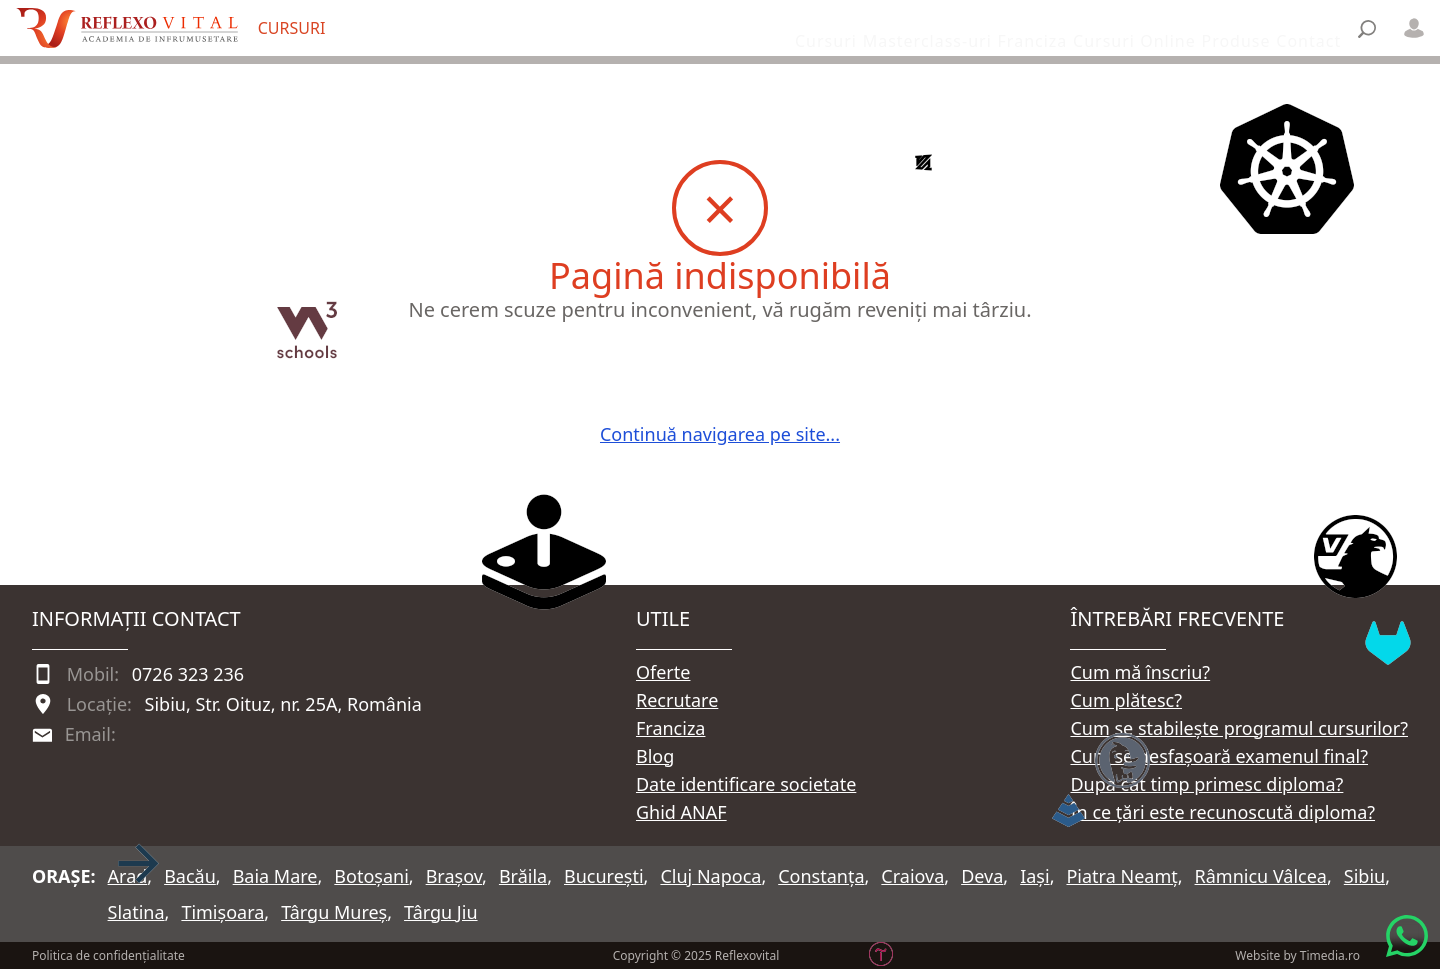 The width and height of the screenshot is (1440, 969). What do you see at coordinates (544, 552) in the screenshot?
I see `open Apple Arcade gaming service` at bounding box center [544, 552].